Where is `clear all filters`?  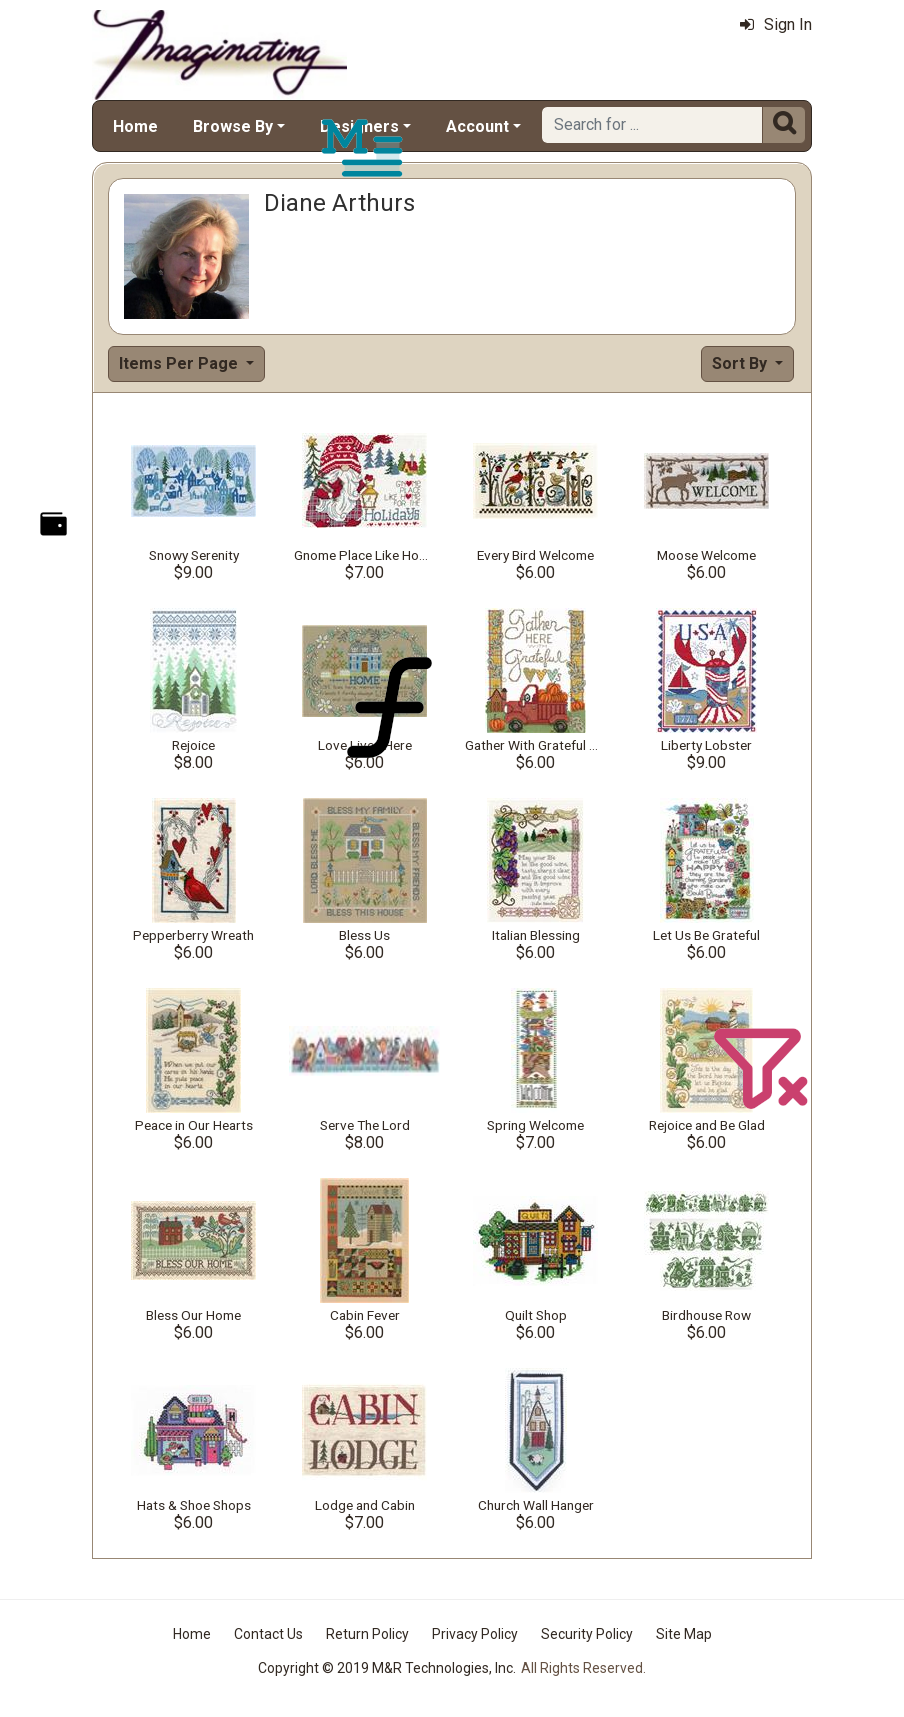
clear all filters is located at coordinates (757, 1065).